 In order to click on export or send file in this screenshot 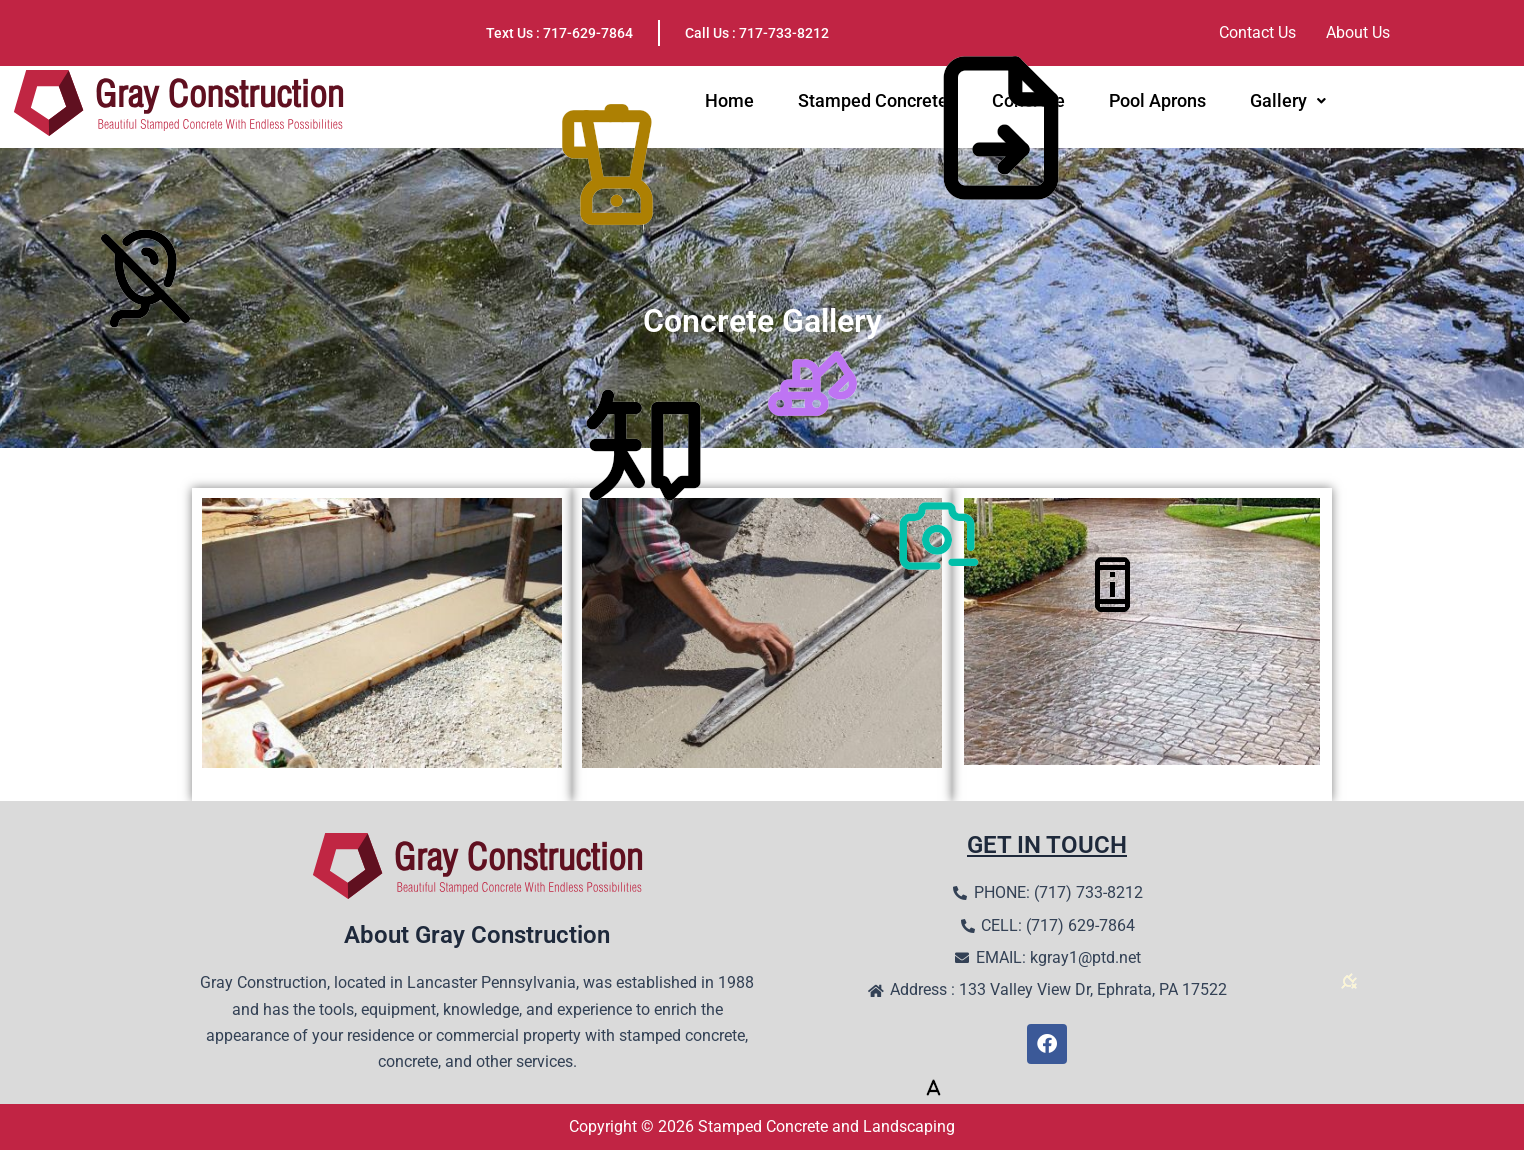, I will do `click(1001, 128)`.